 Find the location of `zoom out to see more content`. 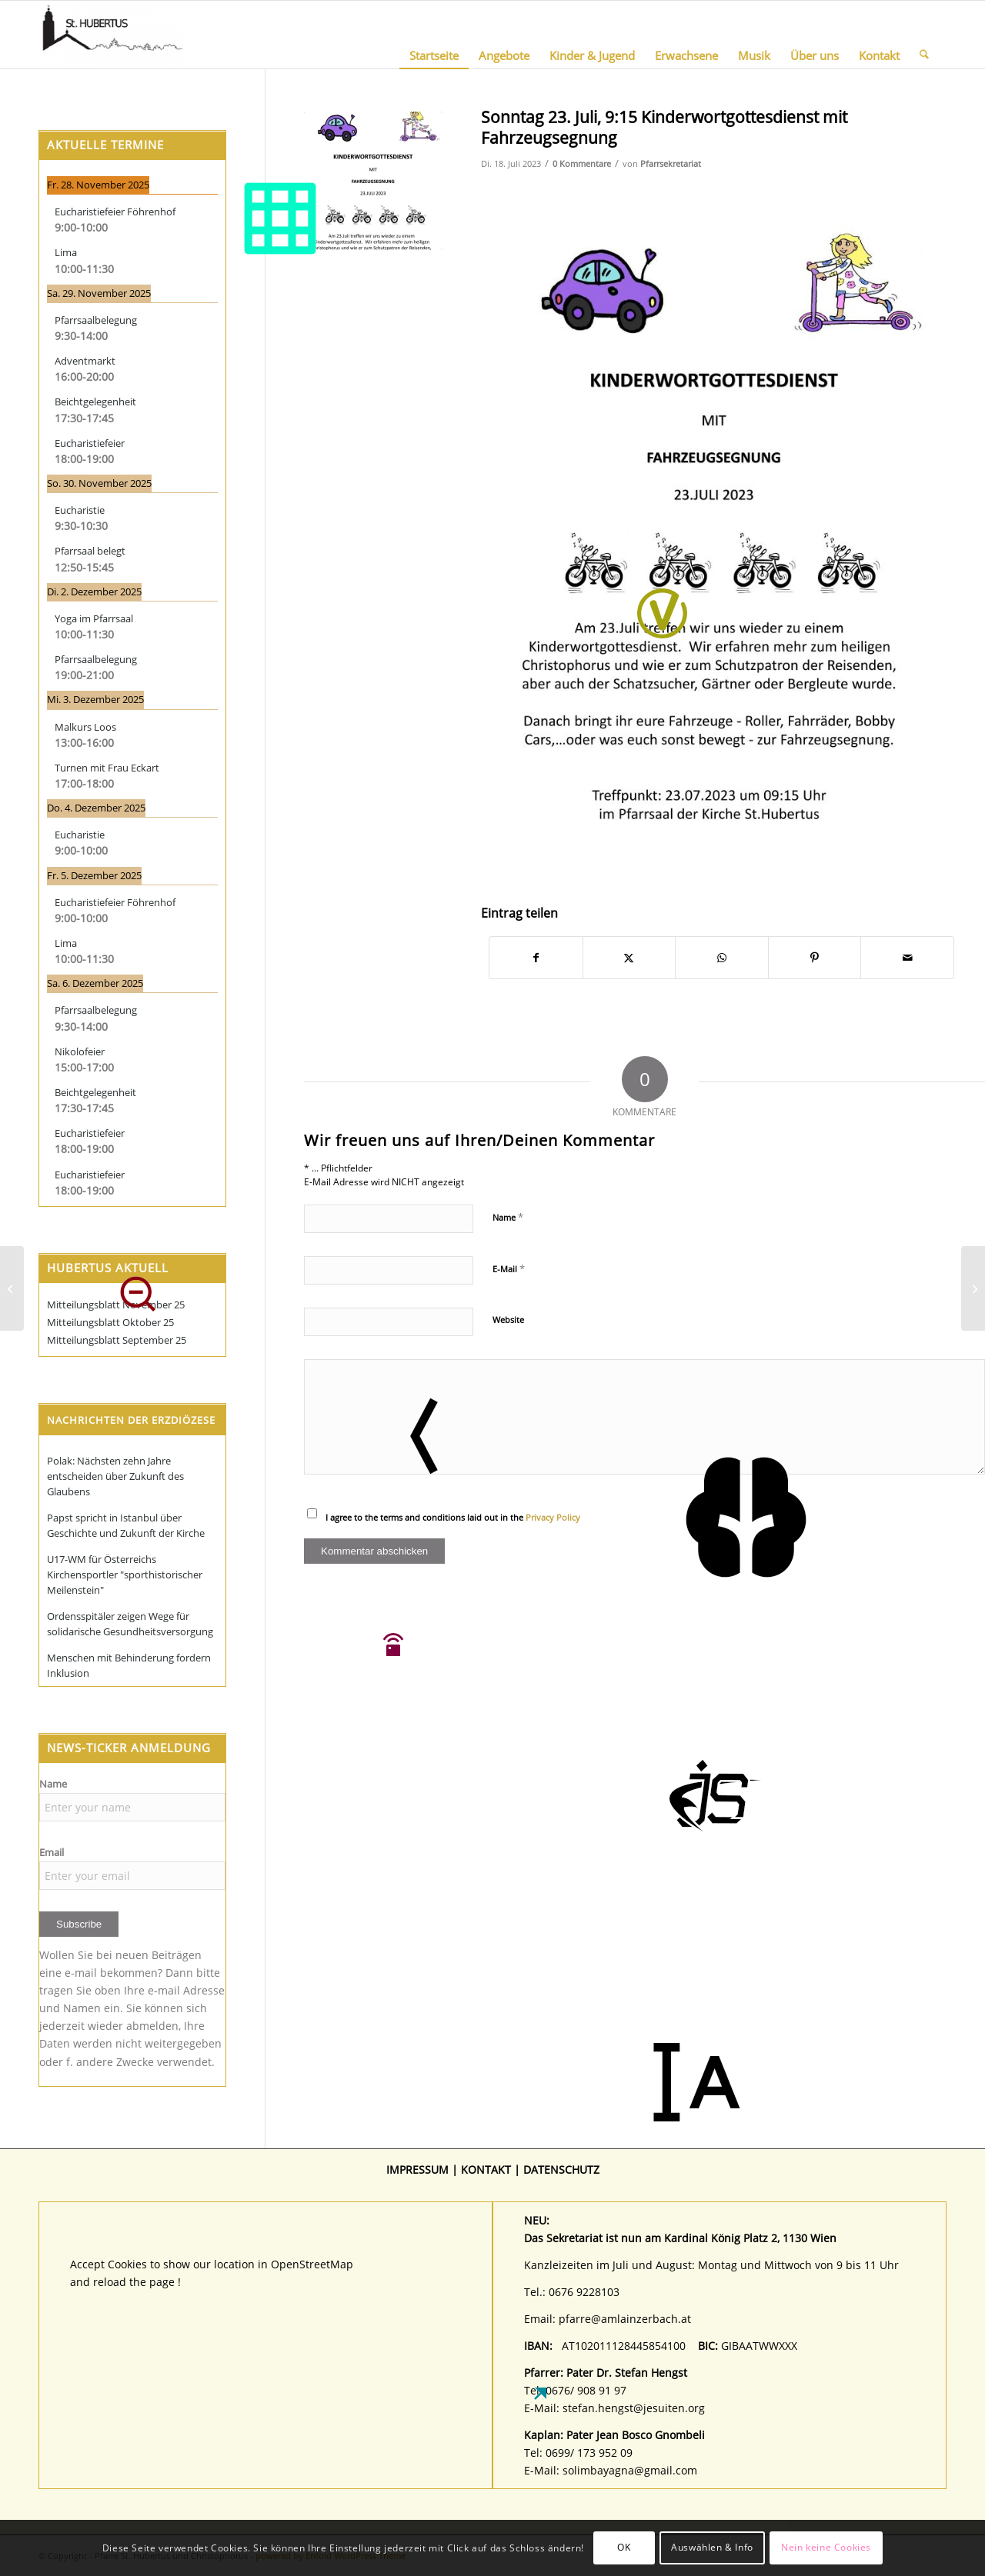

zoom out to see more content is located at coordinates (138, 1294).